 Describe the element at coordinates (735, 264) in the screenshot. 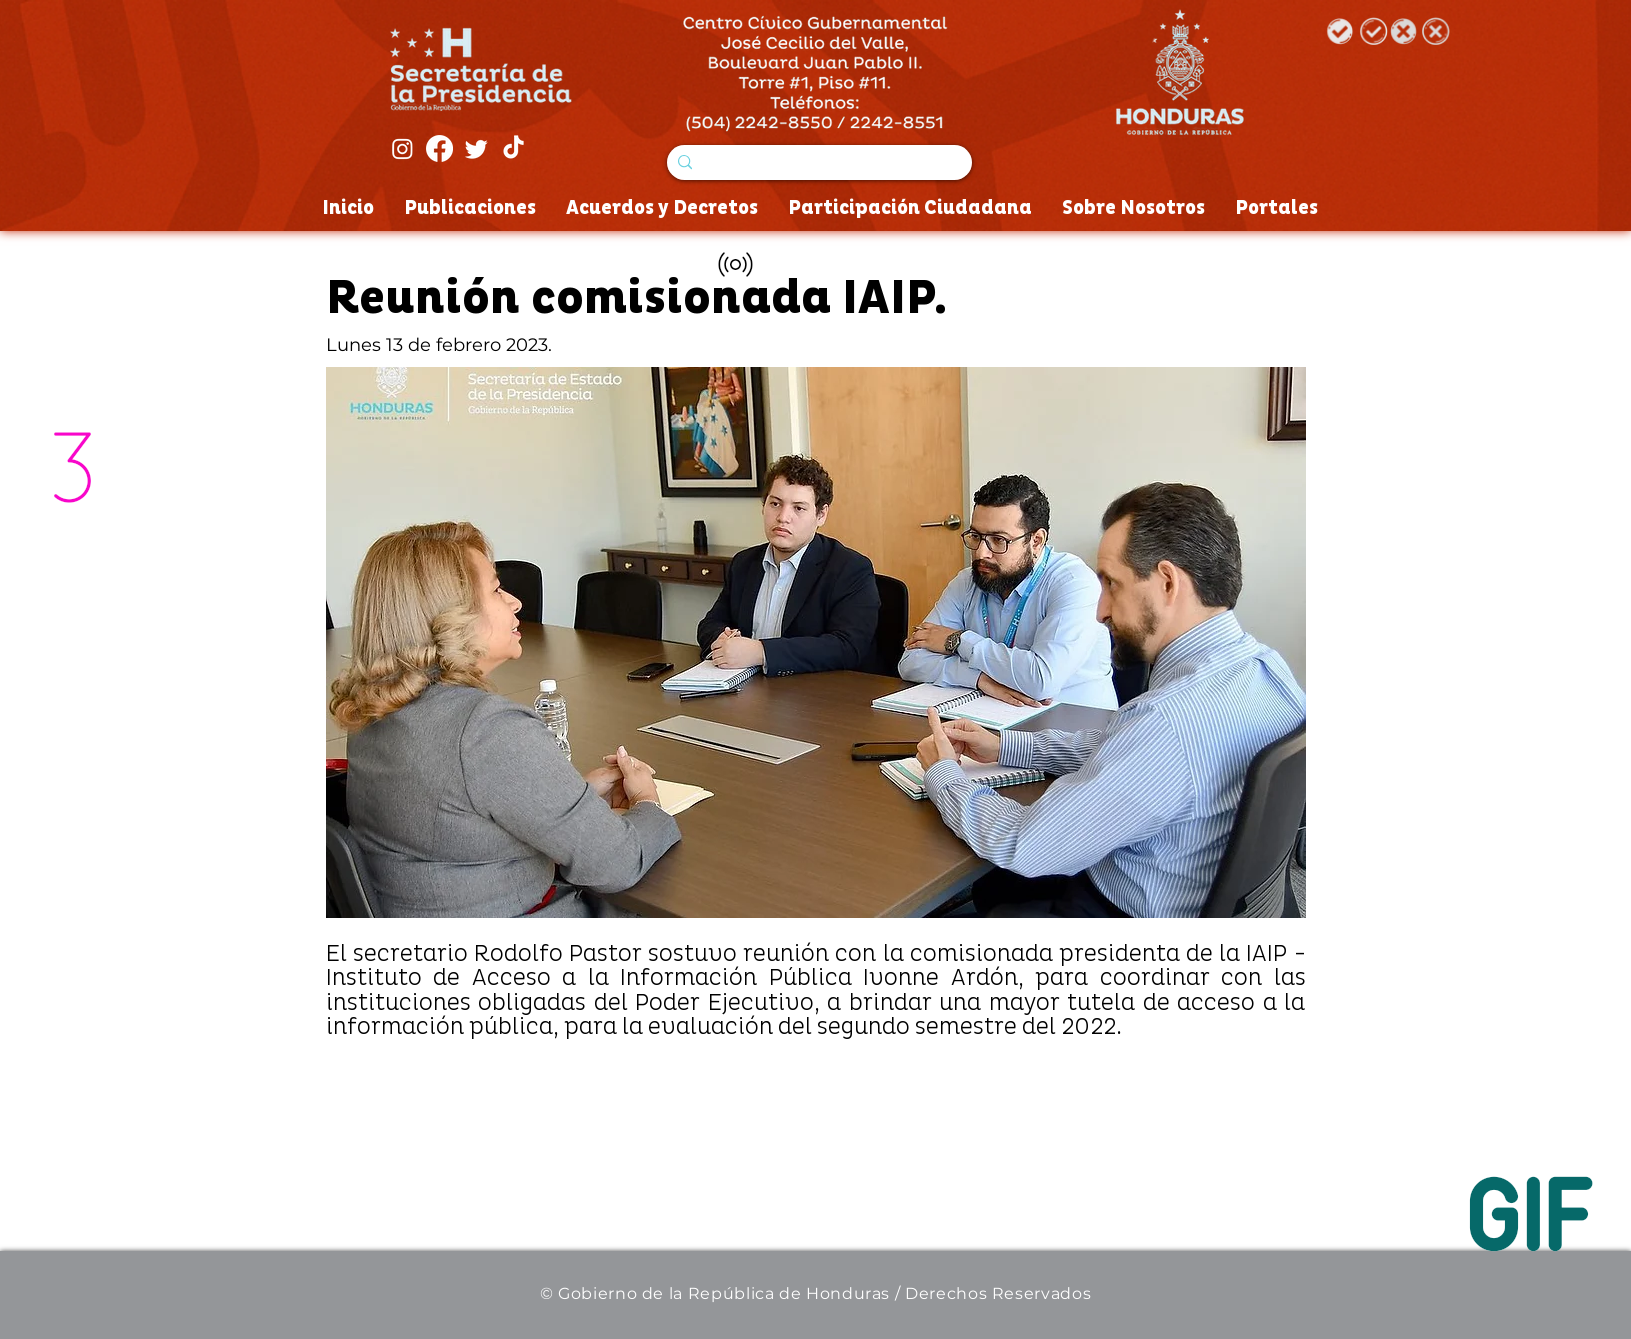

I see `start a live broadcast or stream` at that location.